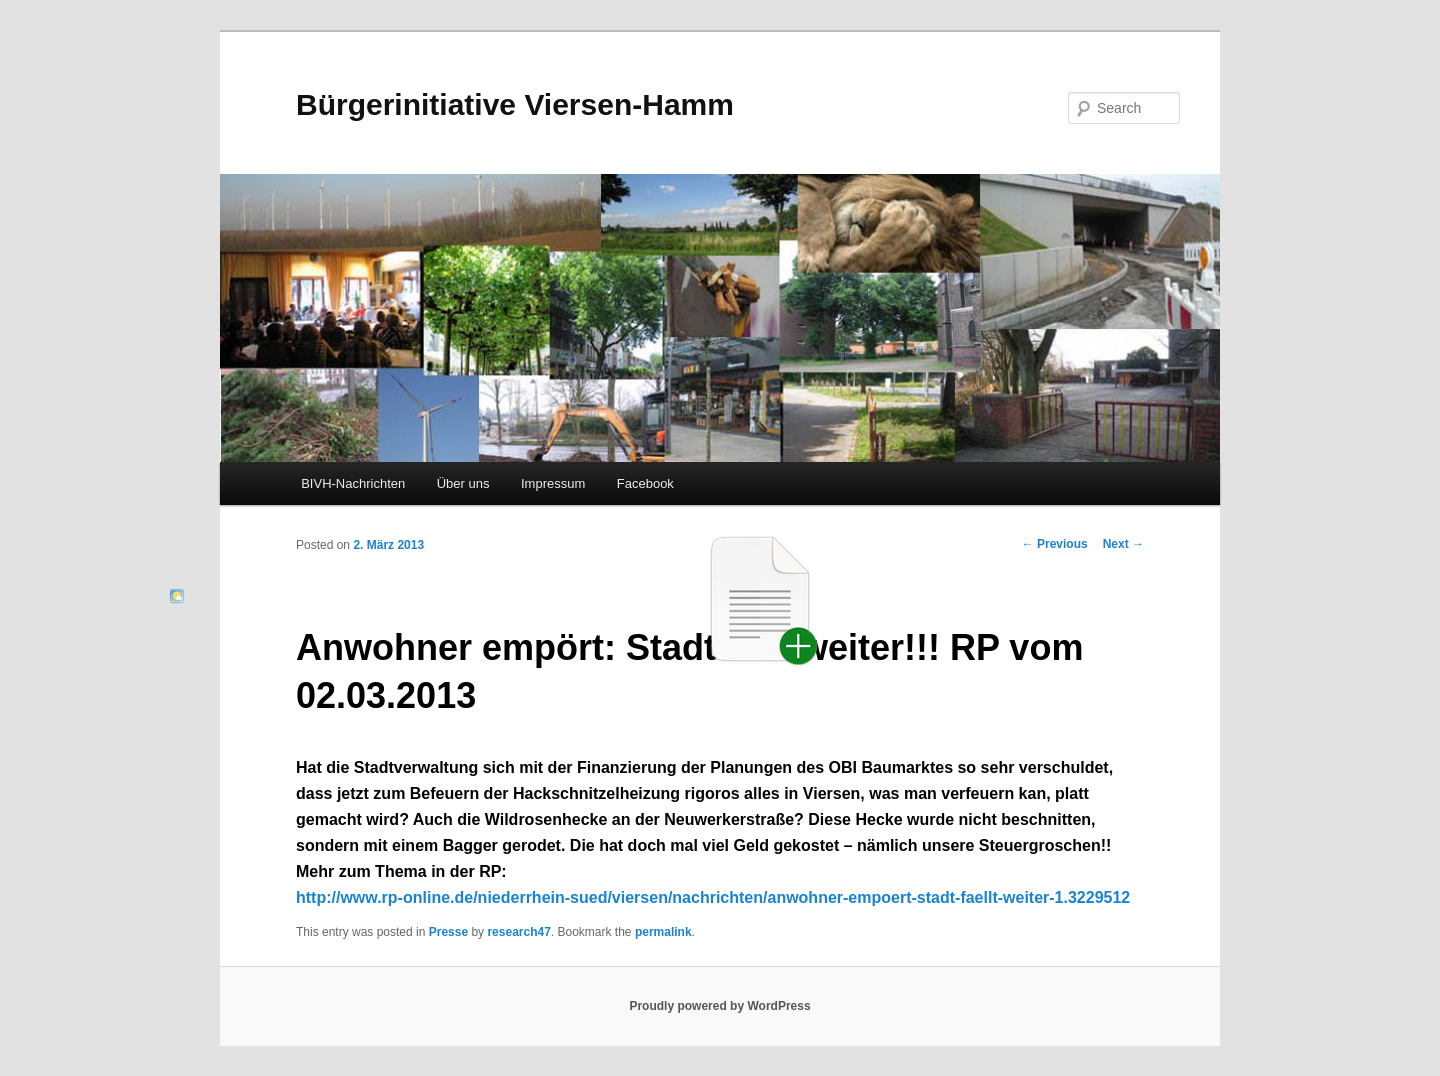 The height and width of the screenshot is (1076, 1440). Describe the element at coordinates (760, 599) in the screenshot. I see `create a new document` at that location.